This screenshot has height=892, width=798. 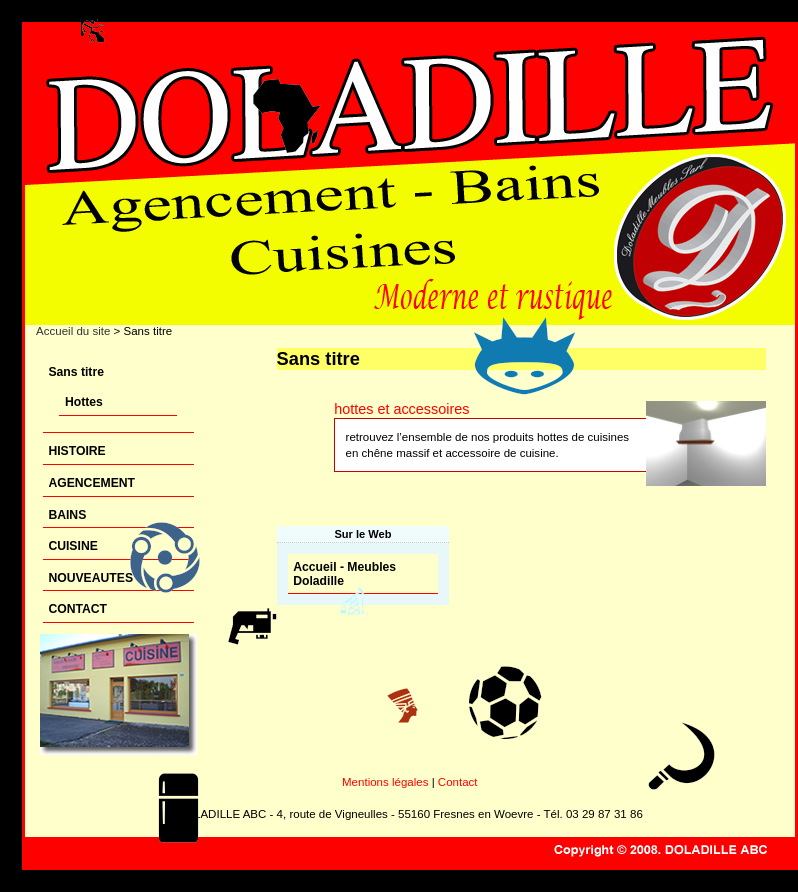 I want to click on access soccer or football games, so click(x=505, y=702).